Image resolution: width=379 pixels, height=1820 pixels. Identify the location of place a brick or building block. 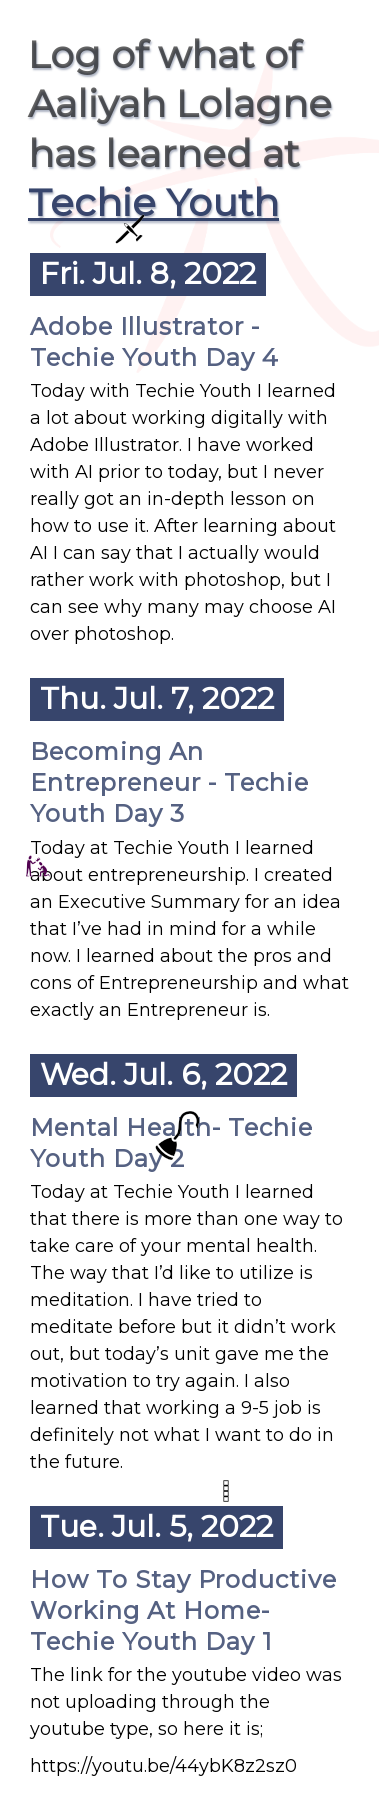
(226, 1491).